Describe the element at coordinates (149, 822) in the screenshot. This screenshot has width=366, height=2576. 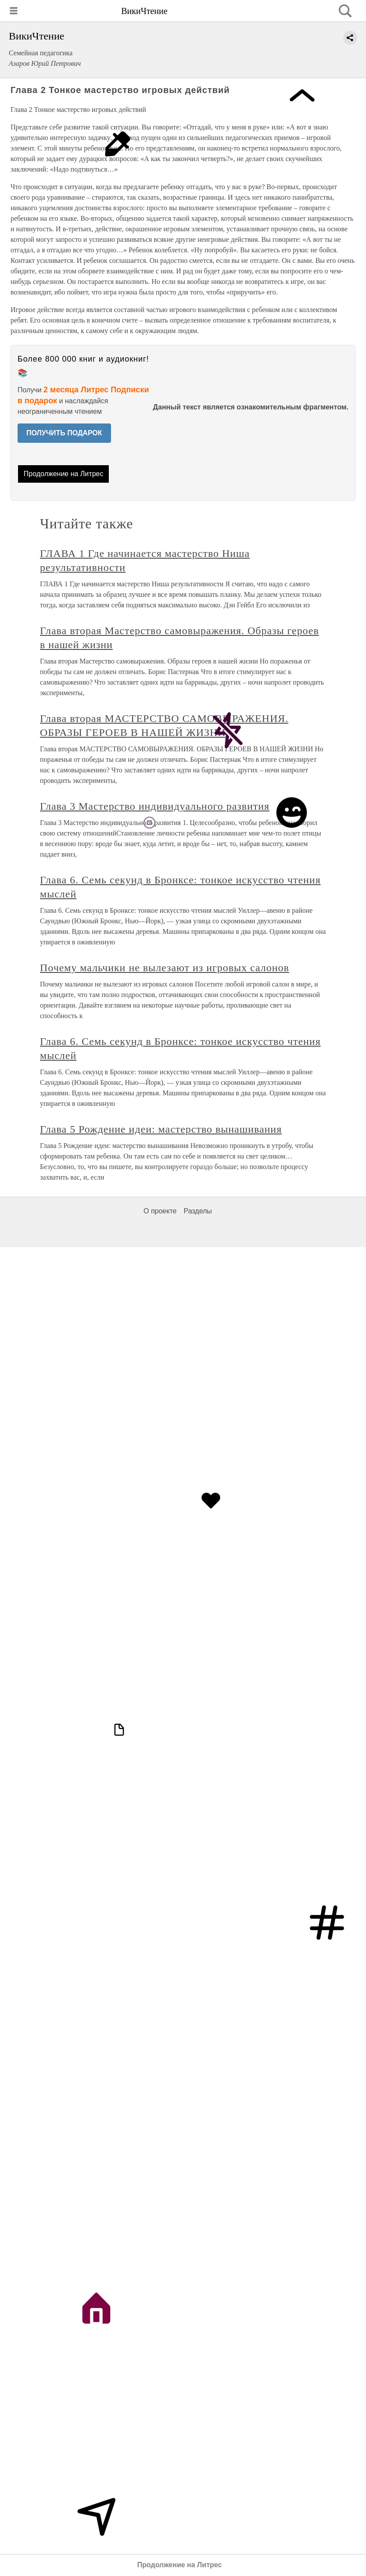
I see `stop media playback` at that location.